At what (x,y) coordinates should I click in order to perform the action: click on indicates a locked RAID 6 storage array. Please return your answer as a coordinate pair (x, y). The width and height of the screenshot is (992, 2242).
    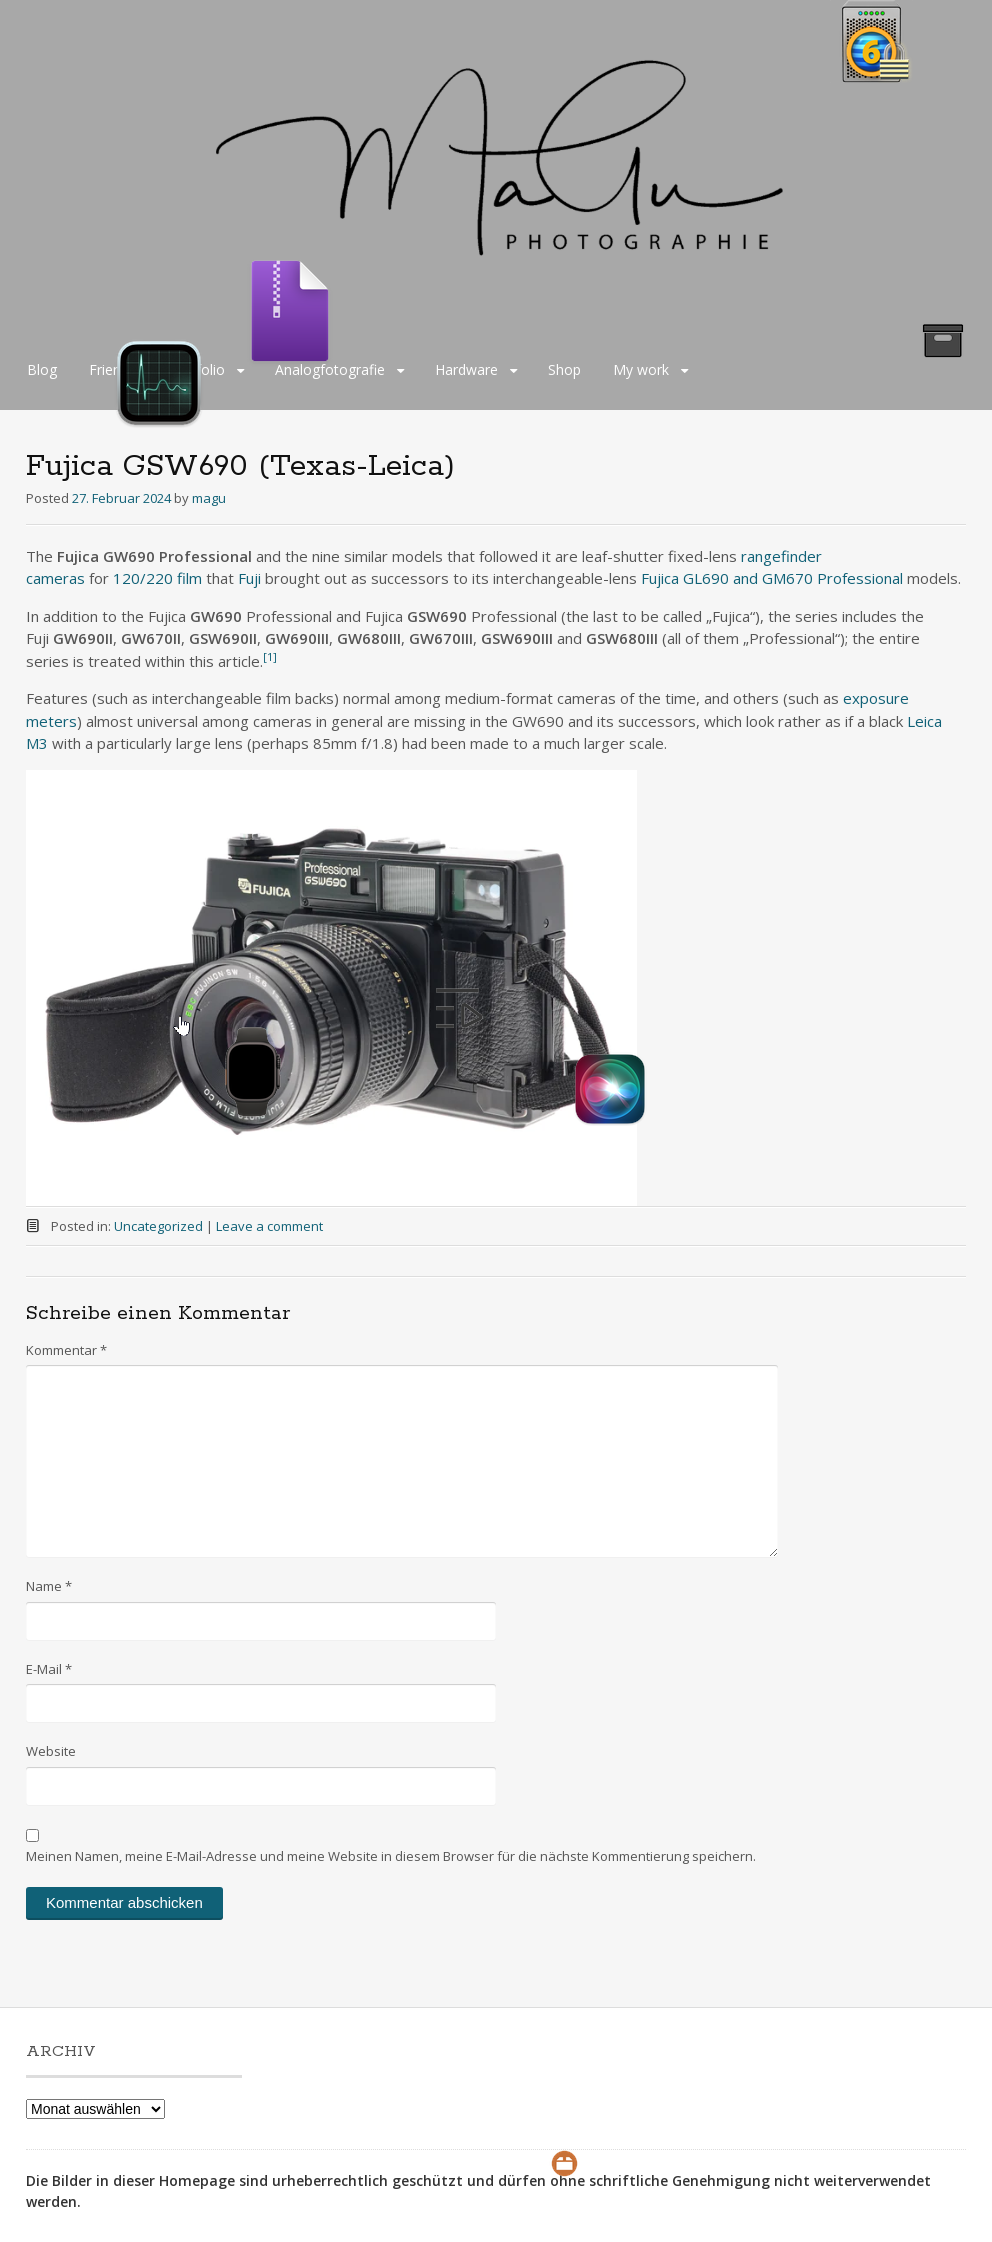
    Looking at the image, I should click on (871, 41).